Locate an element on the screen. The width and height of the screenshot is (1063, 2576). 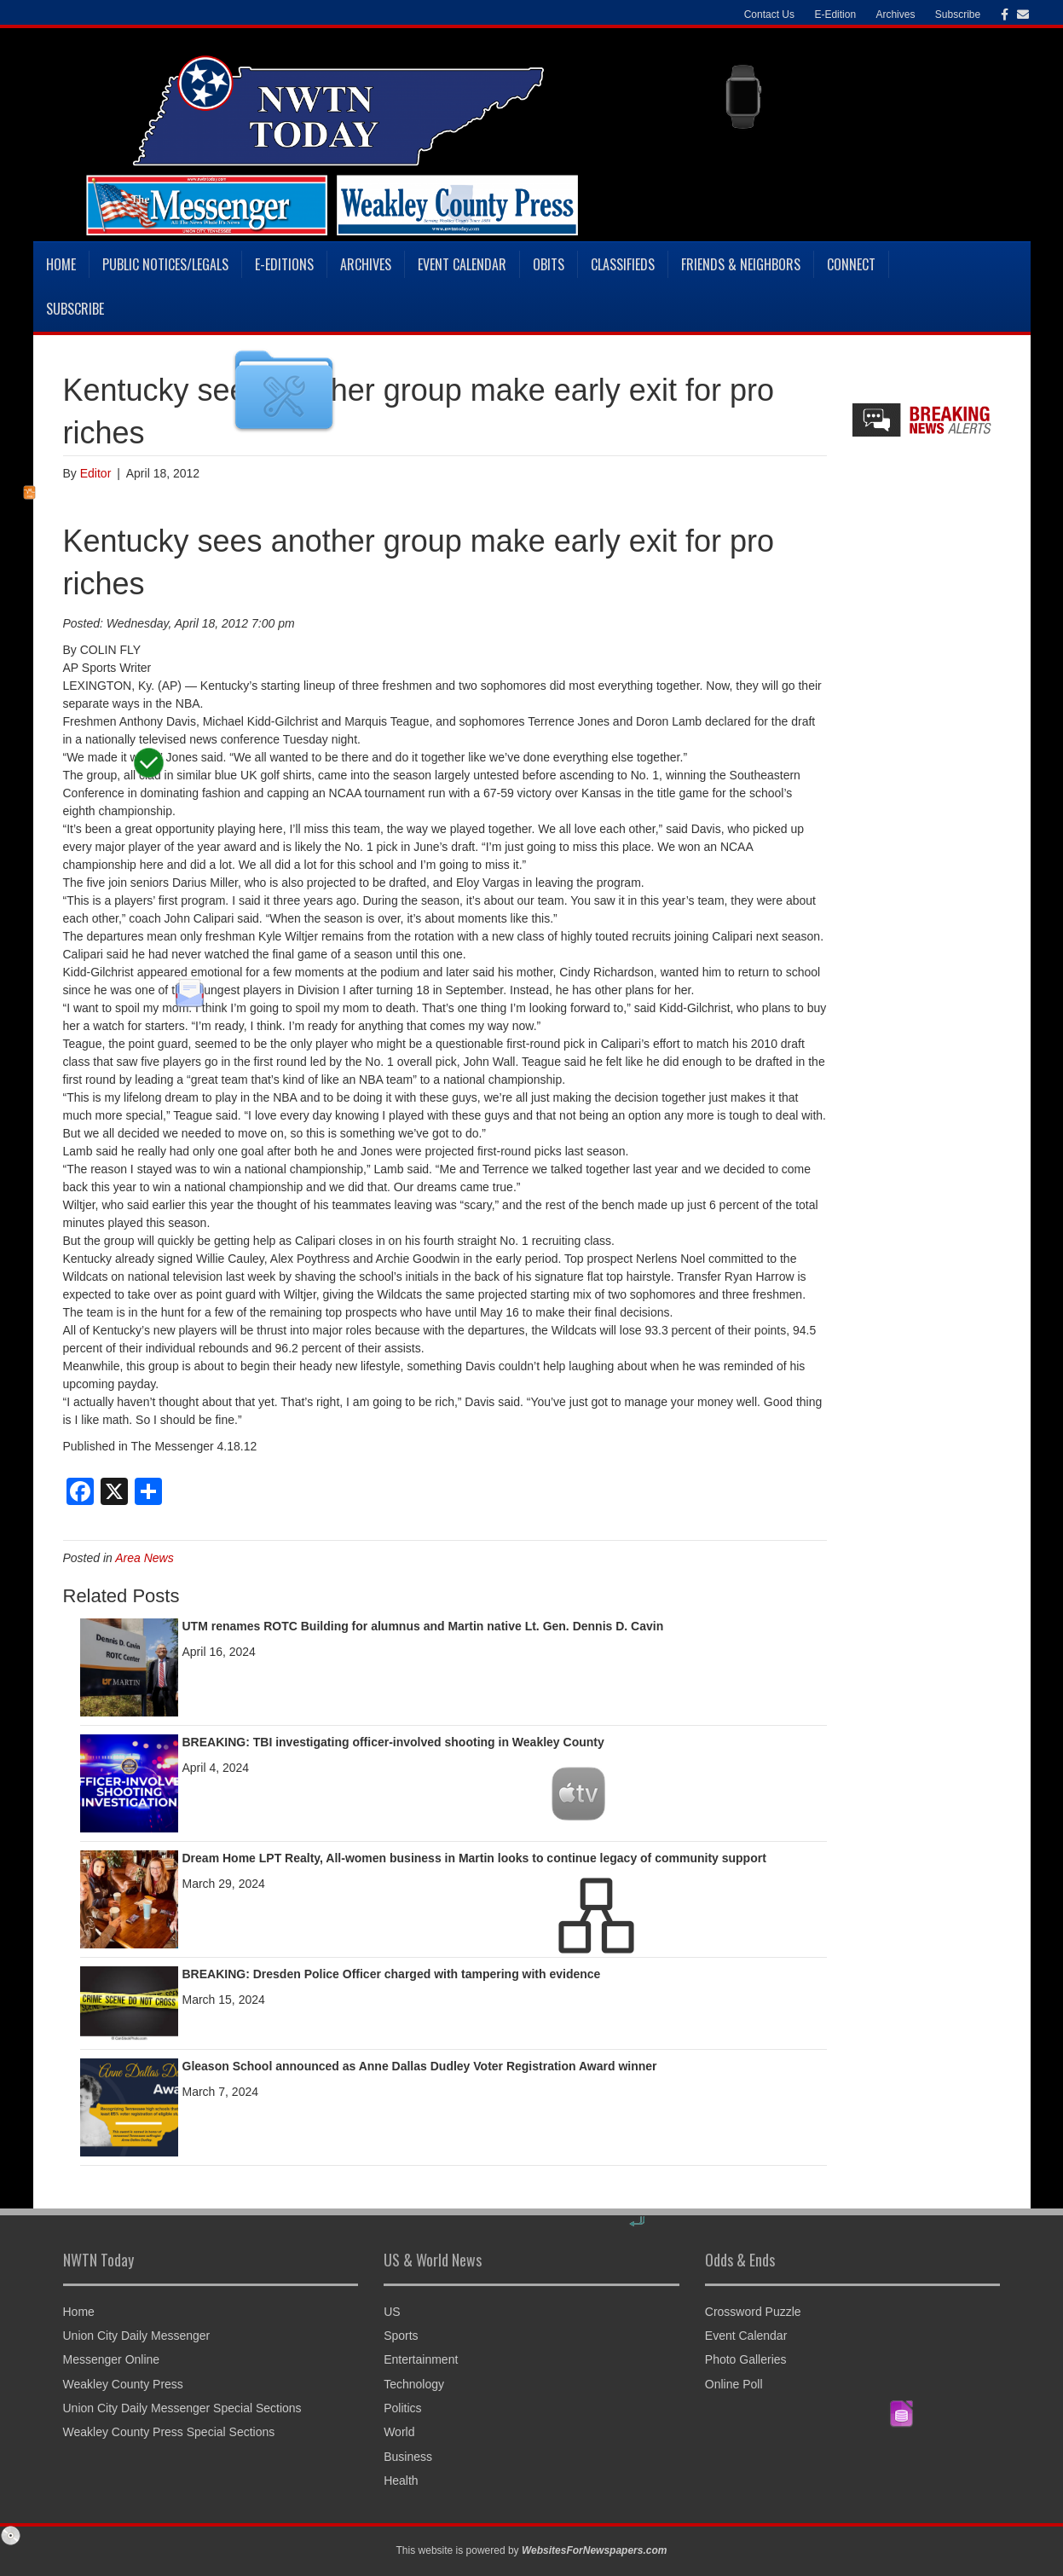
mark email as read is located at coordinates (189, 993).